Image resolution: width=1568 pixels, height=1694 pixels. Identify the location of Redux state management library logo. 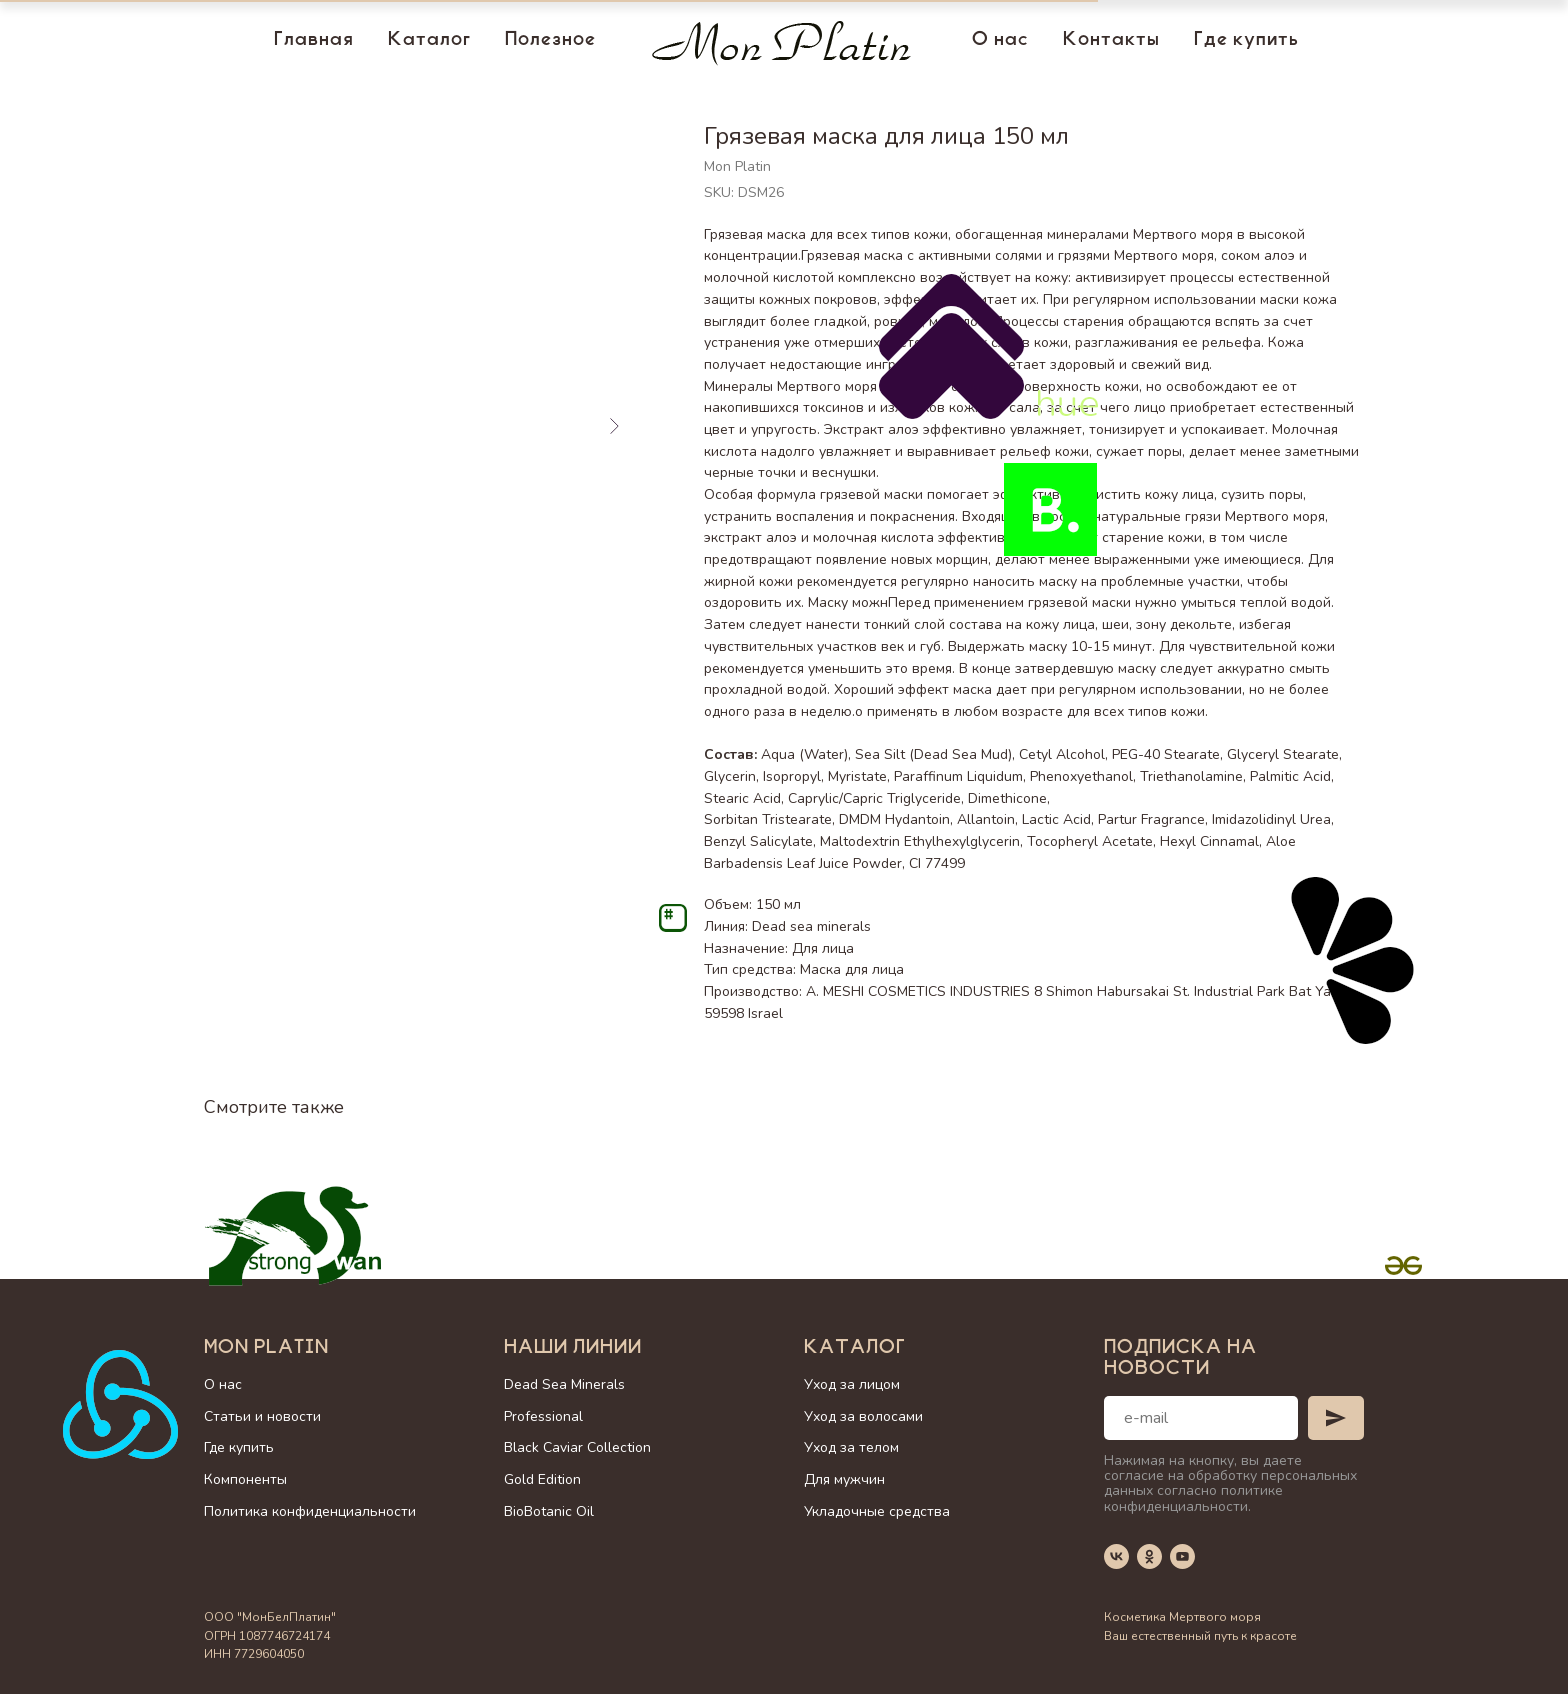
(120, 1404).